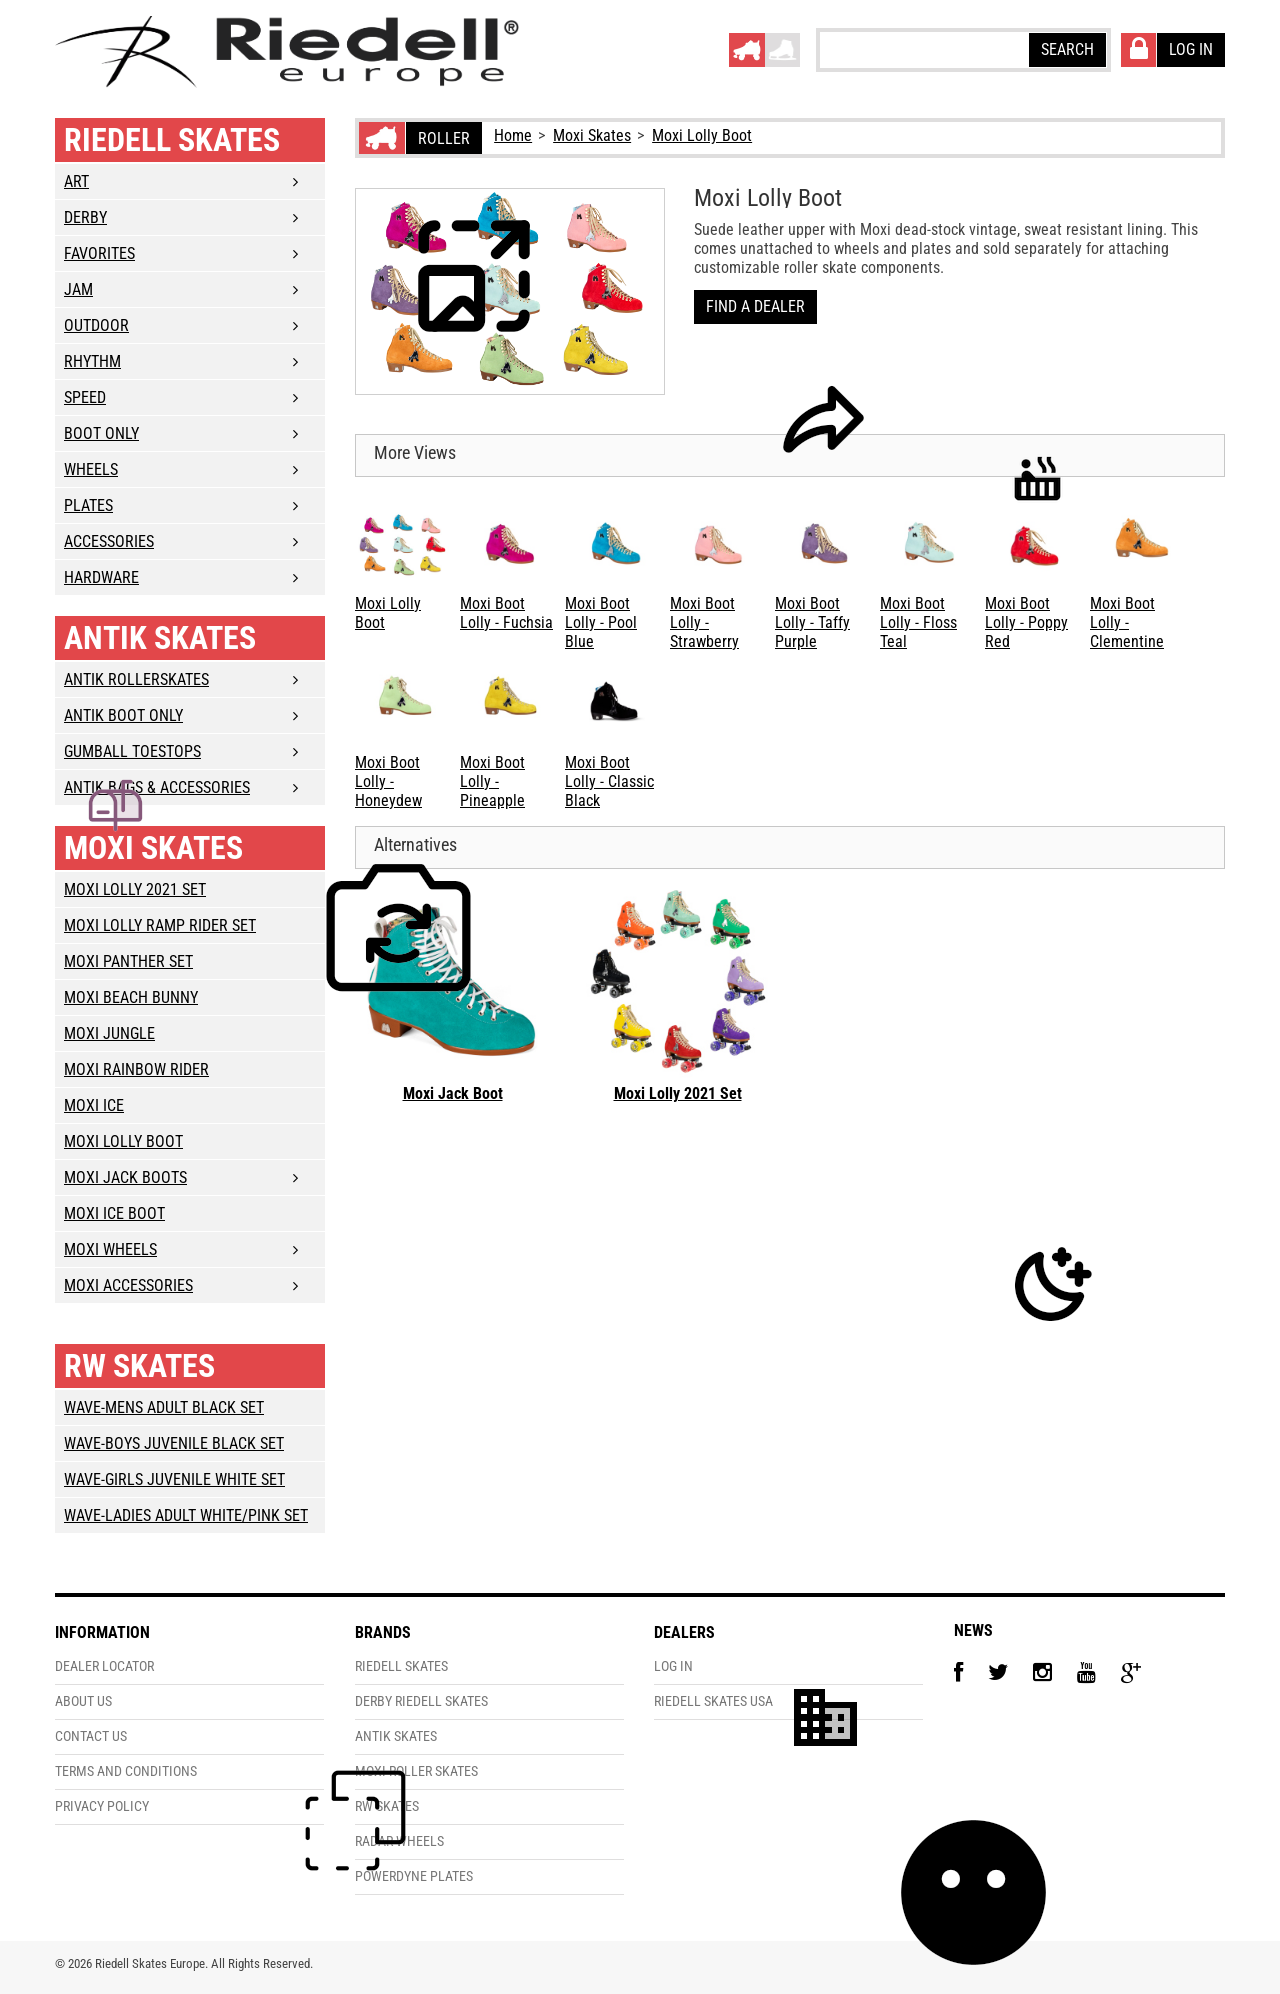  Describe the element at coordinates (823, 423) in the screenshot. I see `share content with others` at that location.